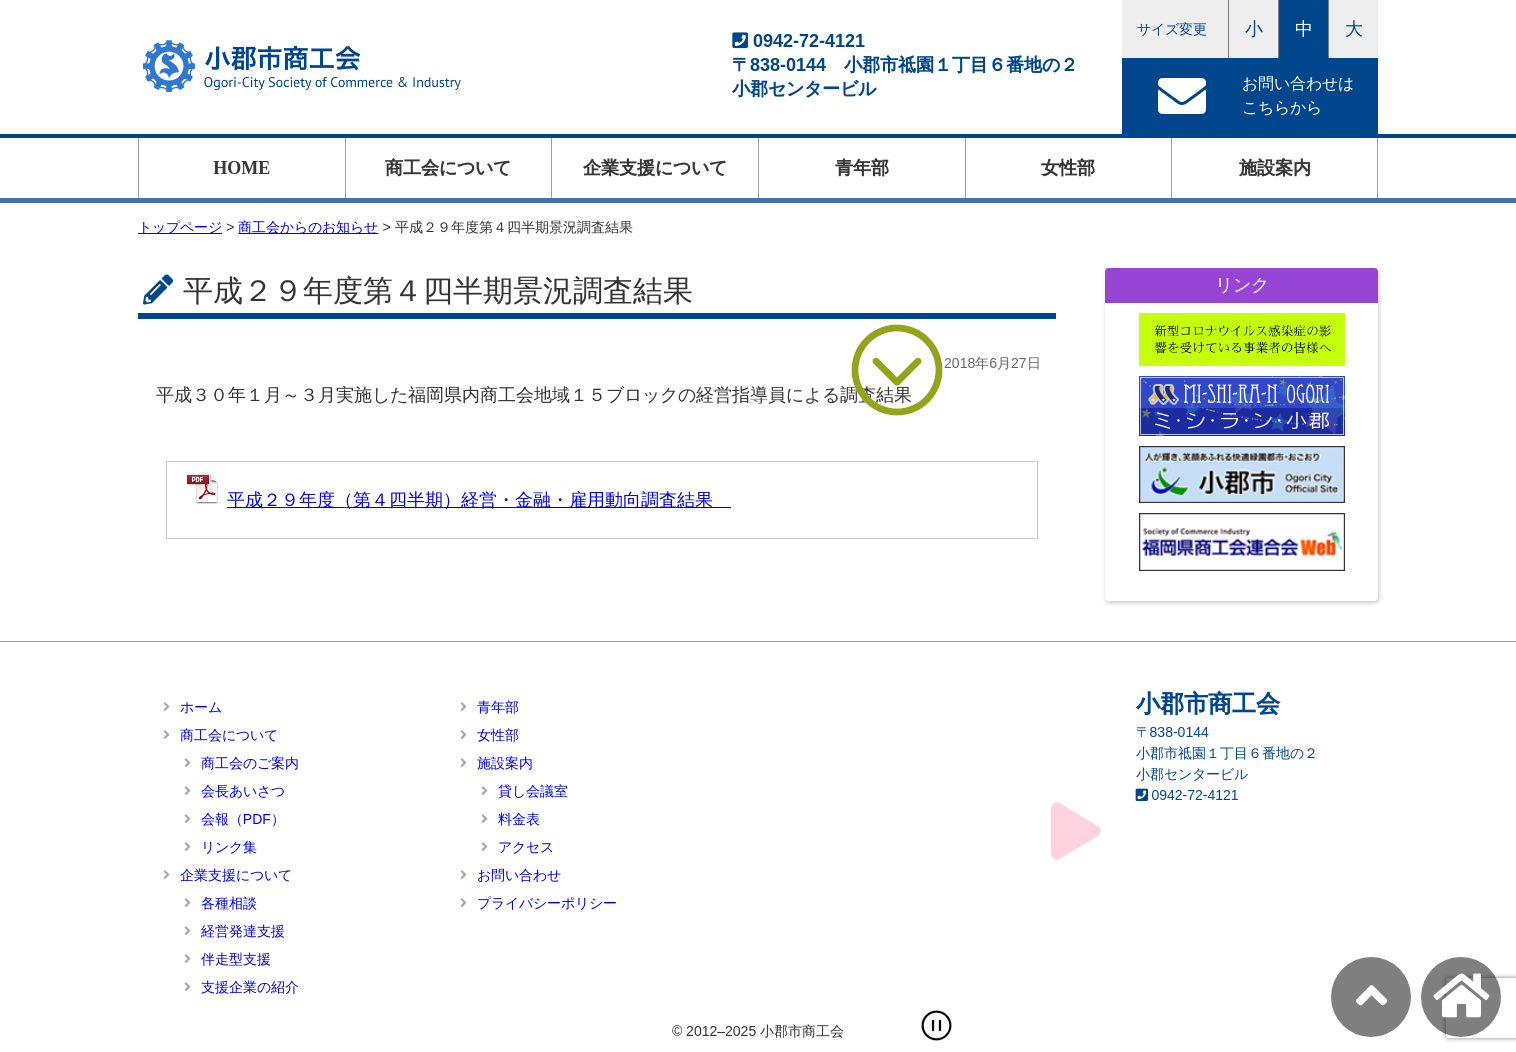 This screenshot has width=1516, height=1052. Describe the element at coordinates (897, 370) in the screenshot. I see `expand to show more content` at that location.